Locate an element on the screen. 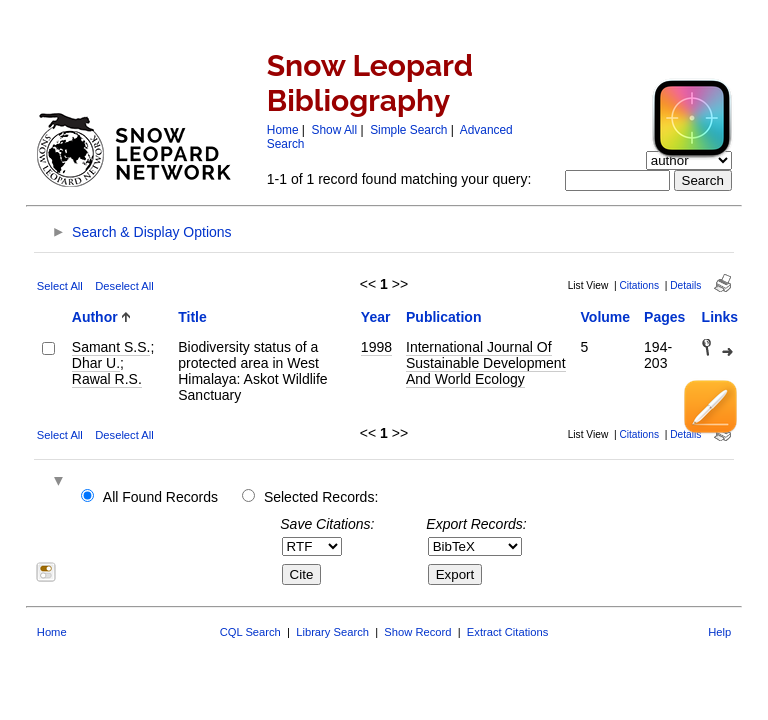  open ProDisplay Calibrator app is located at coordinates (692, 118).